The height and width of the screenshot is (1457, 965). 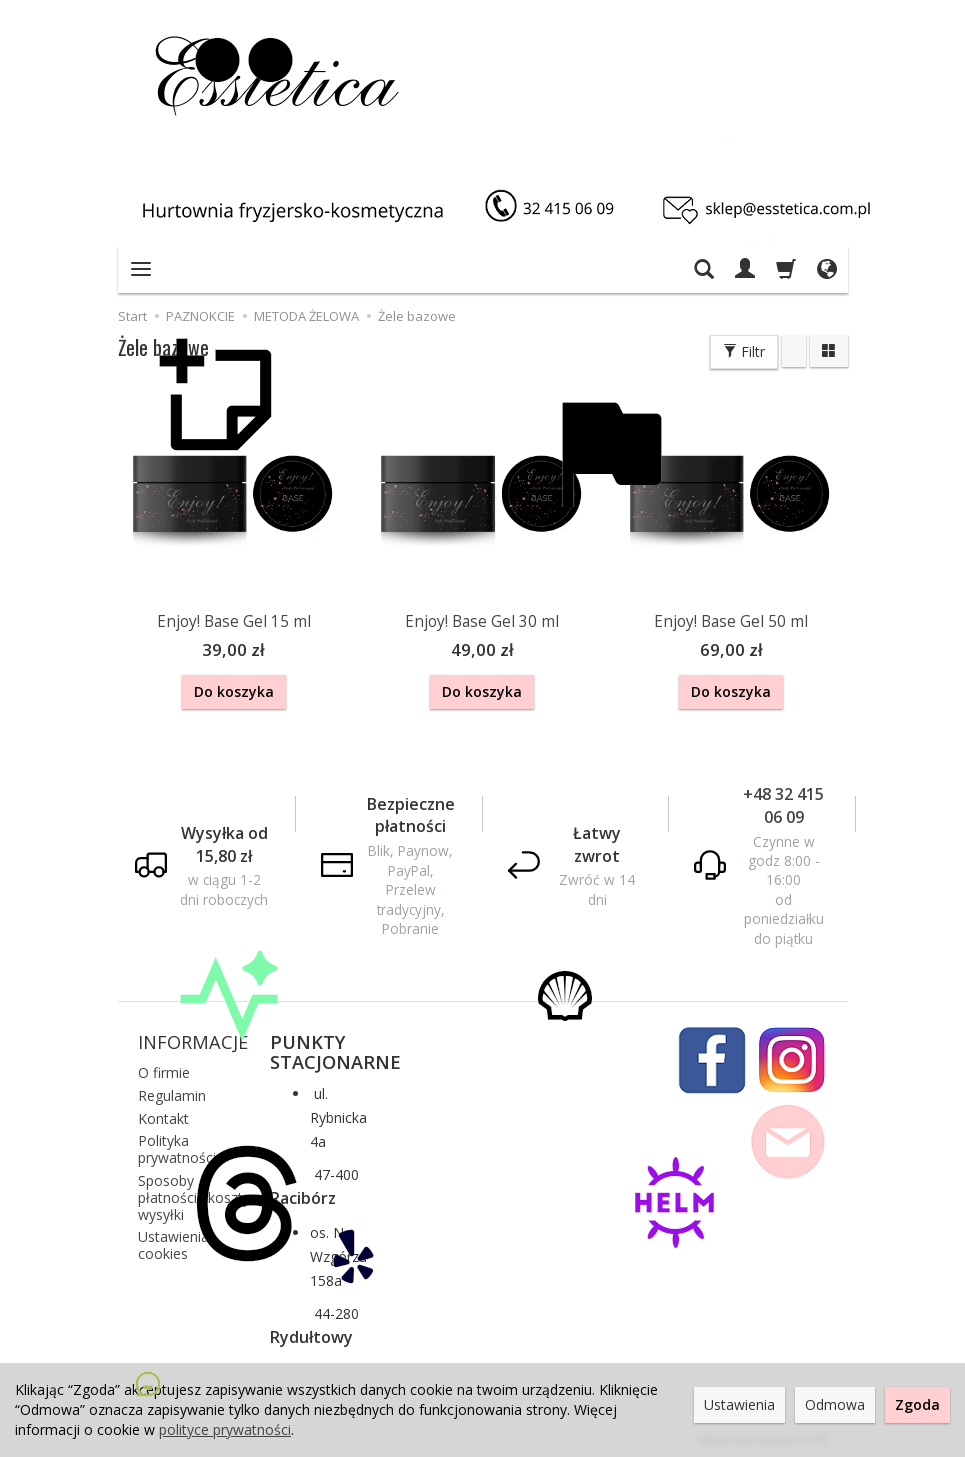 I want to click on access AI-powered health monitoring, so click(x=229, y=999).